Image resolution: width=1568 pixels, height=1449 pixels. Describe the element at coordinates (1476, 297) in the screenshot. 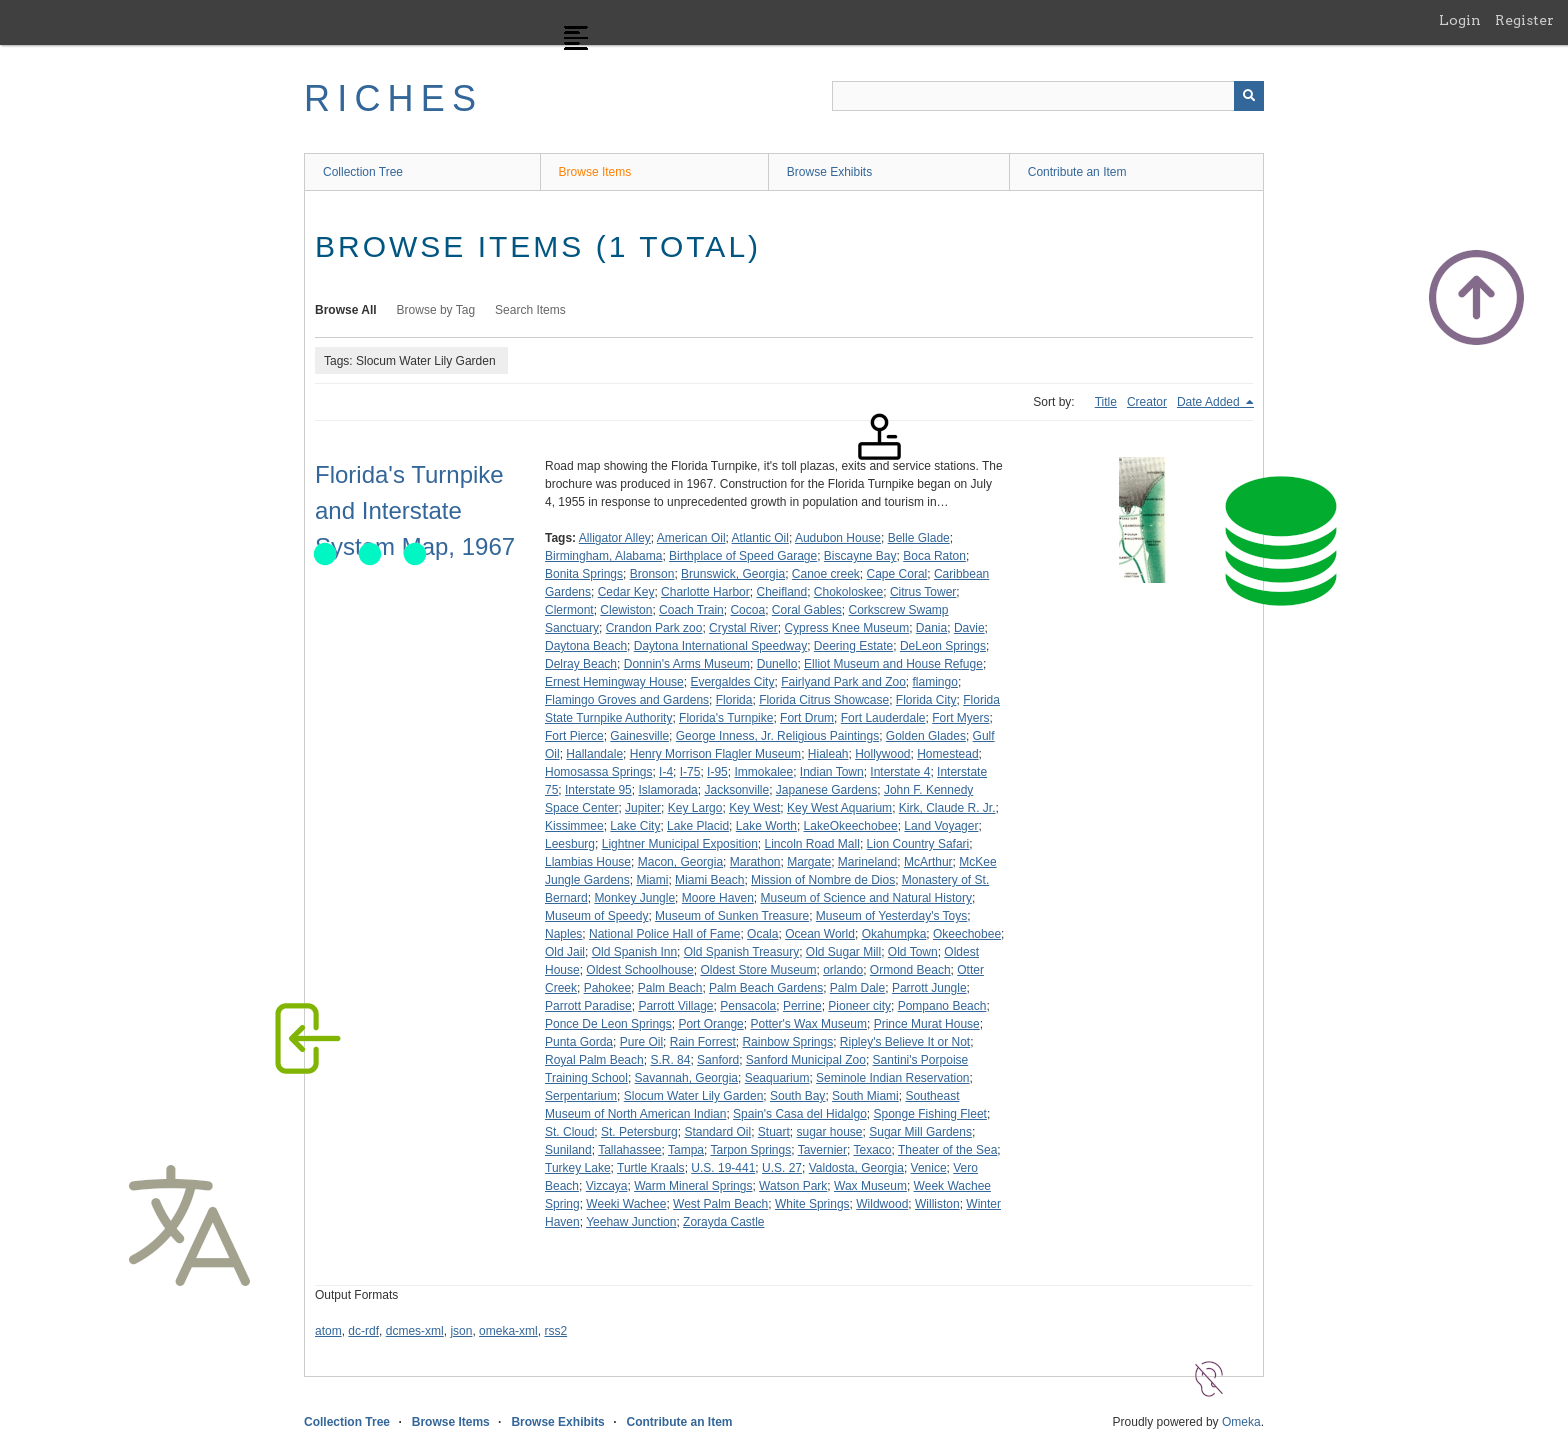

I see `scroll to top of page` at that location.